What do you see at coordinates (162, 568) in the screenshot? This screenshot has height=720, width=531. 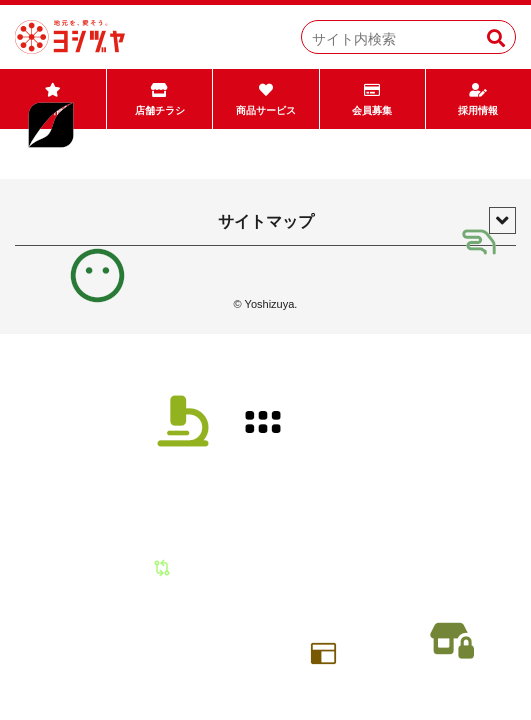 I see `compare branches or commits in version control` at bounding box center [162, 568].